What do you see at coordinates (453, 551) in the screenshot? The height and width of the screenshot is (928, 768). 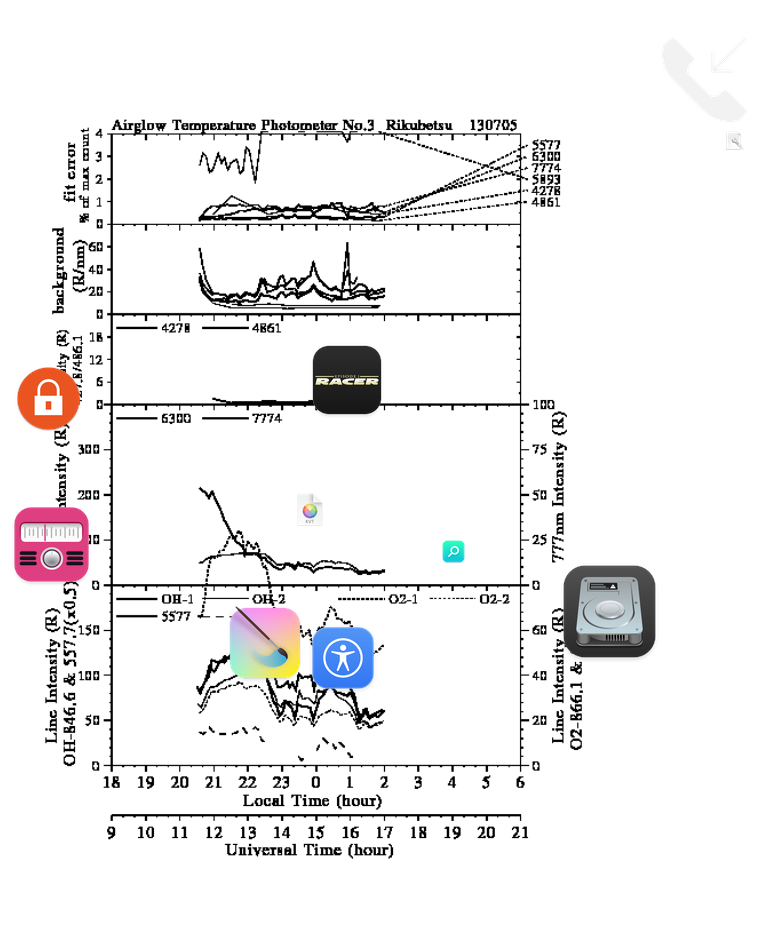 I see `open system log viewer` at bounding box center [453, 551].